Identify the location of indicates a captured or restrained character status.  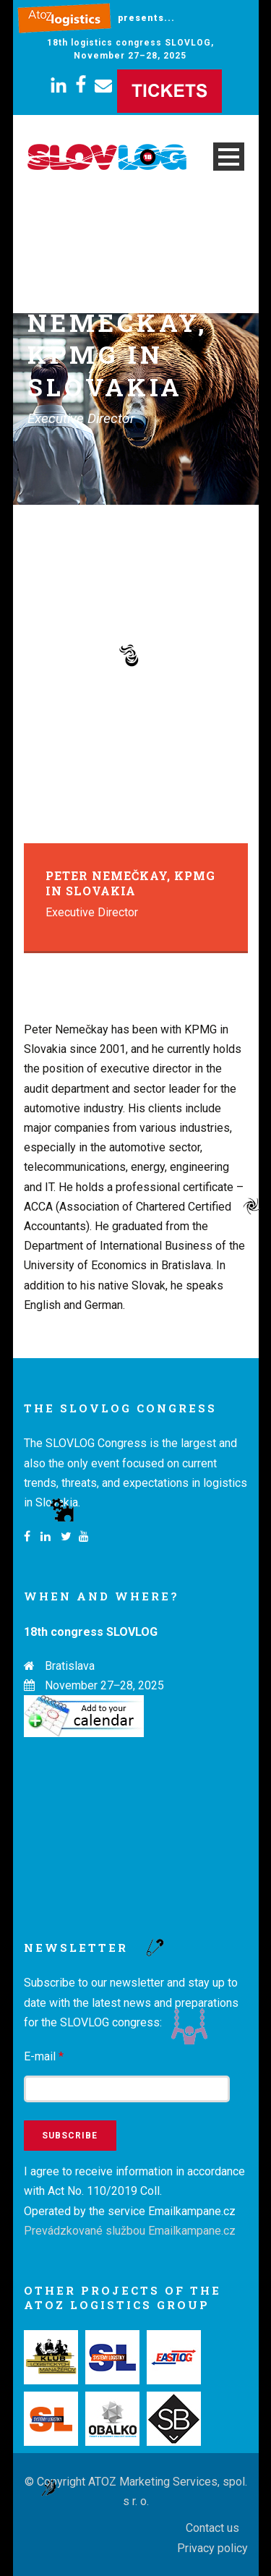
(189, 2026).